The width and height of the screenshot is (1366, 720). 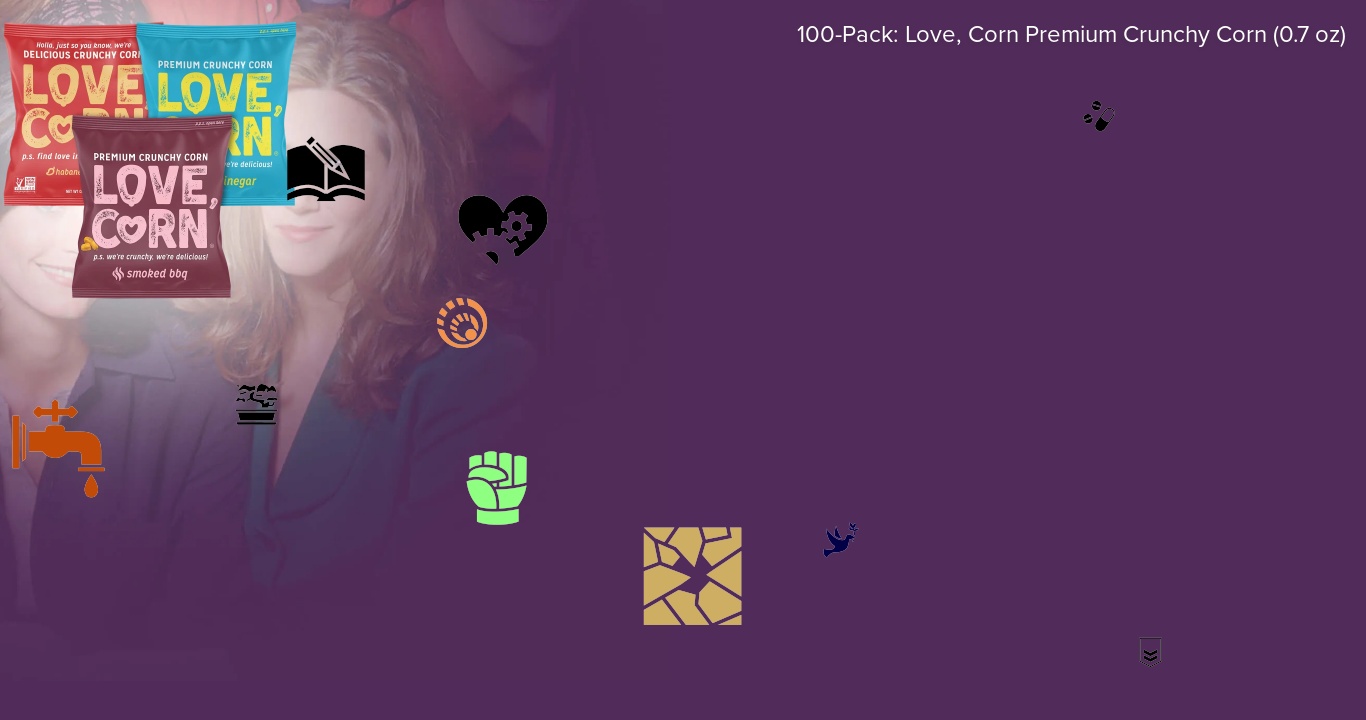 I want to click on water utility or plumbing settings, so click(x=58, y=448).